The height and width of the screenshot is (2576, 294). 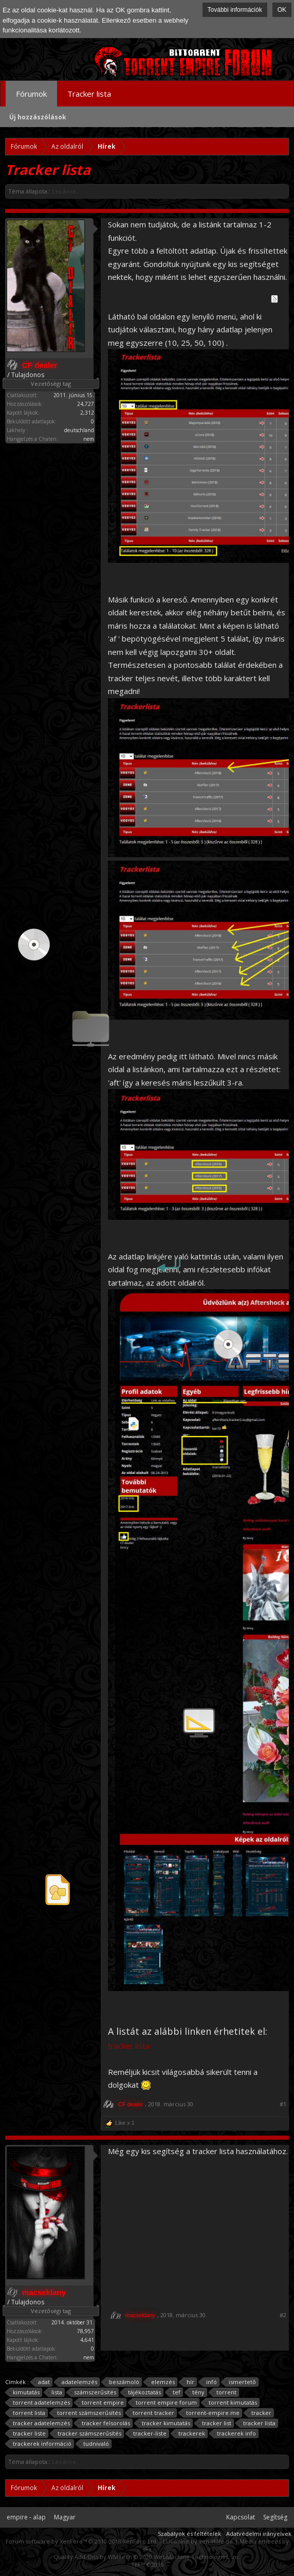 What do you see at coordinates (274, 299) in the screenshot?
I see `a PGP signature file for verifying authenticity` at bounding box center [274, 299].